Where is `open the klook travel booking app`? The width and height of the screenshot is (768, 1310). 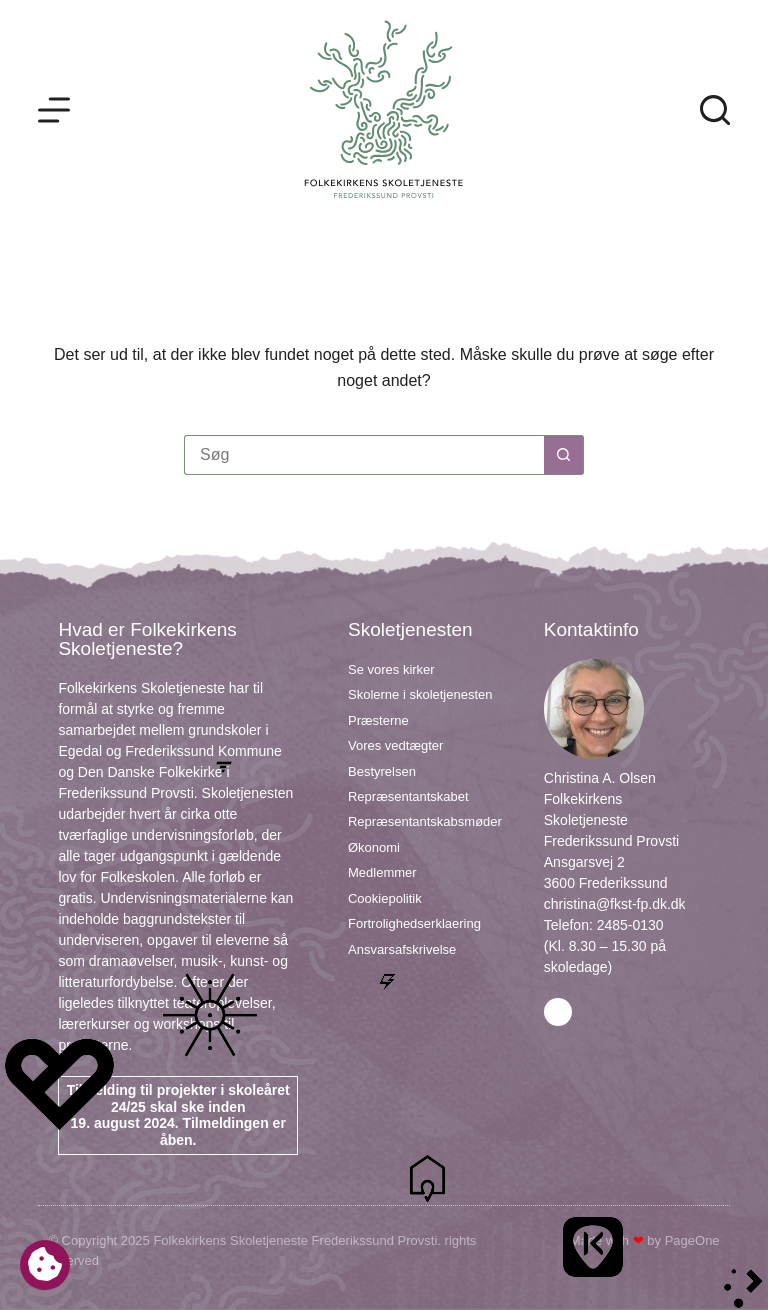
open the klook travel booking app is located at coordinates (593, 1247).